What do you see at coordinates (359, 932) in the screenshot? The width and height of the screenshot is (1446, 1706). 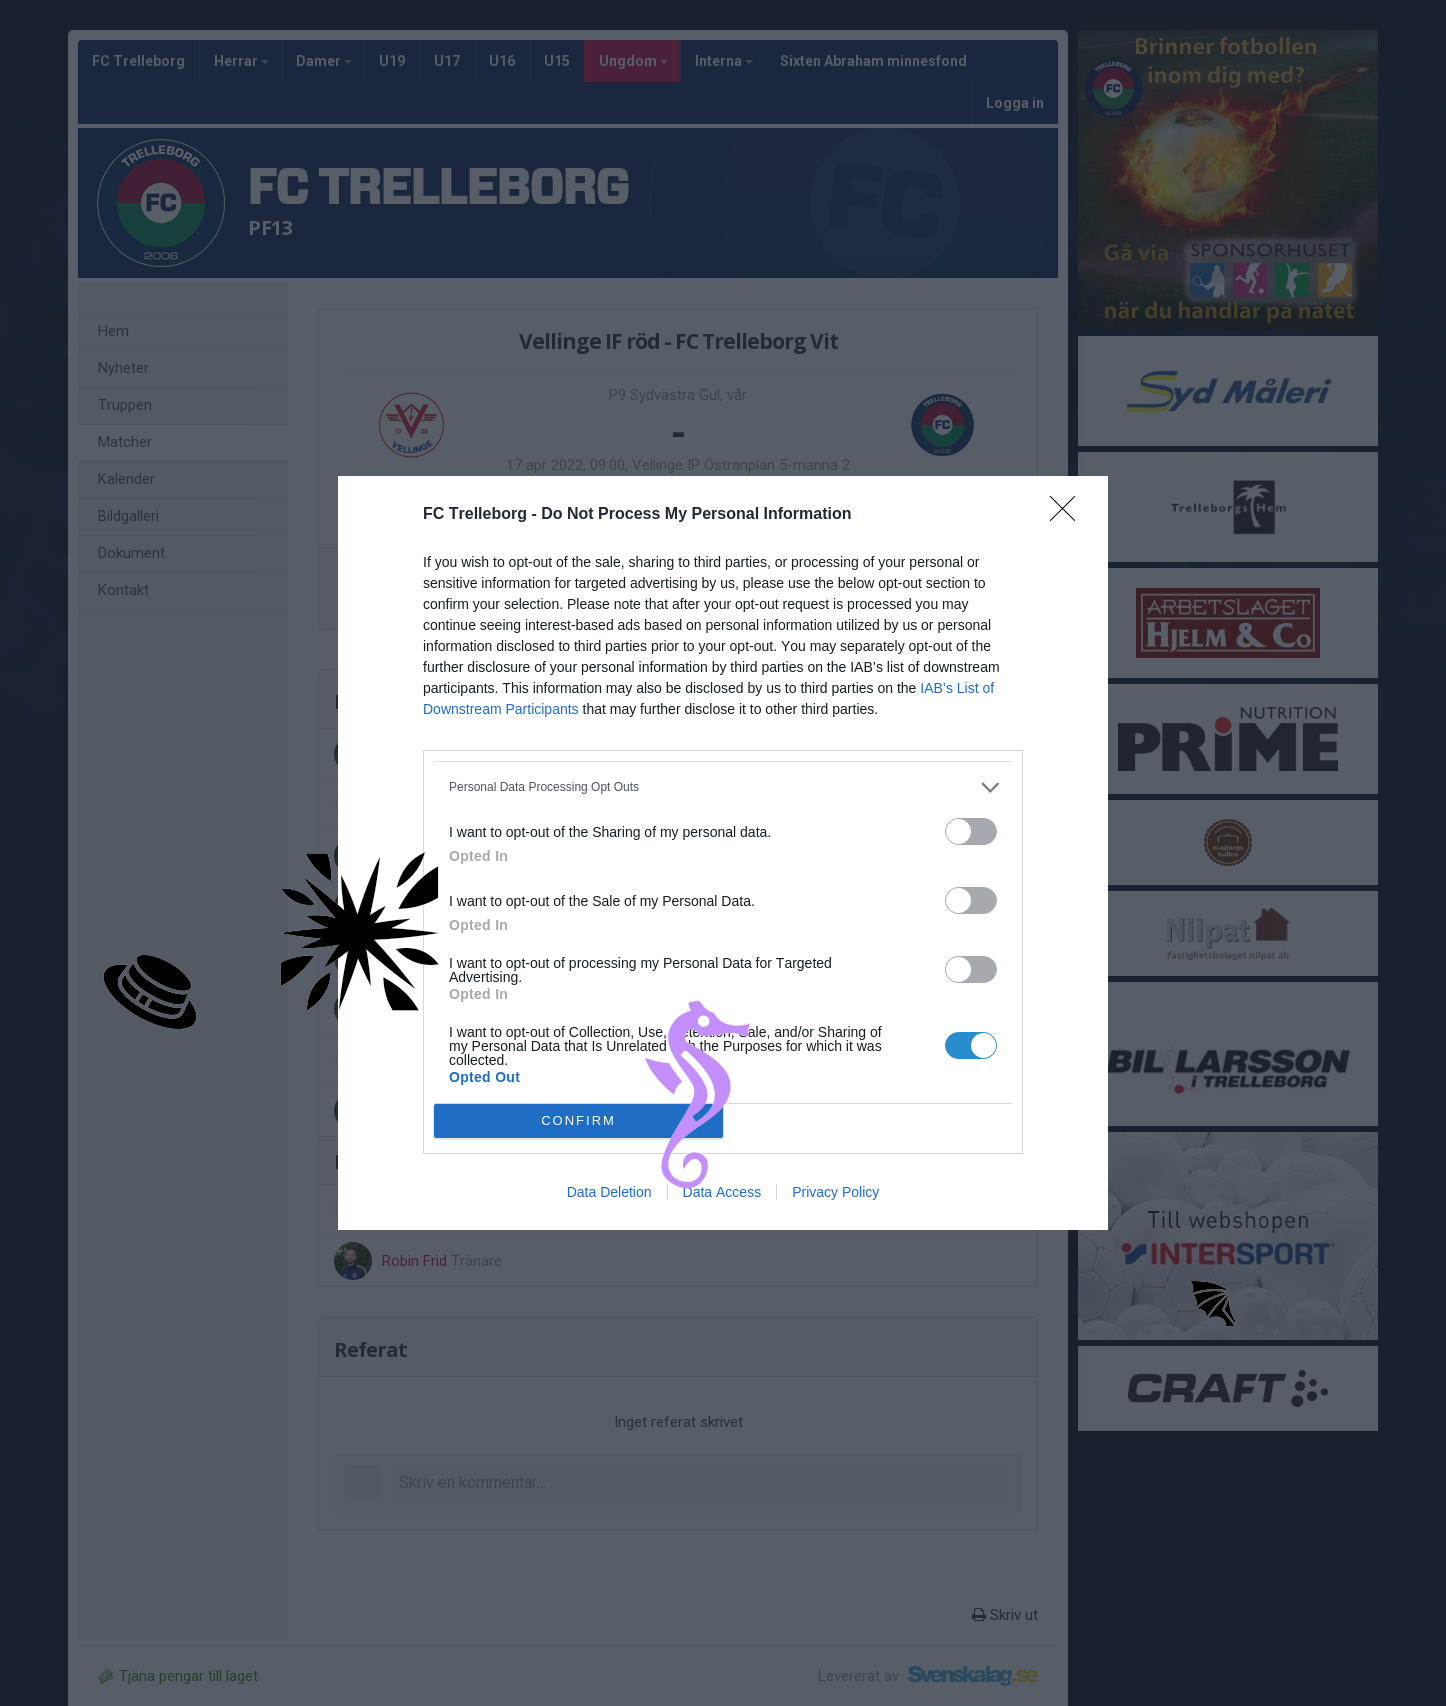 I see `indicates an explosion or blast effect in gameplay` at bounding box center [359, 932].